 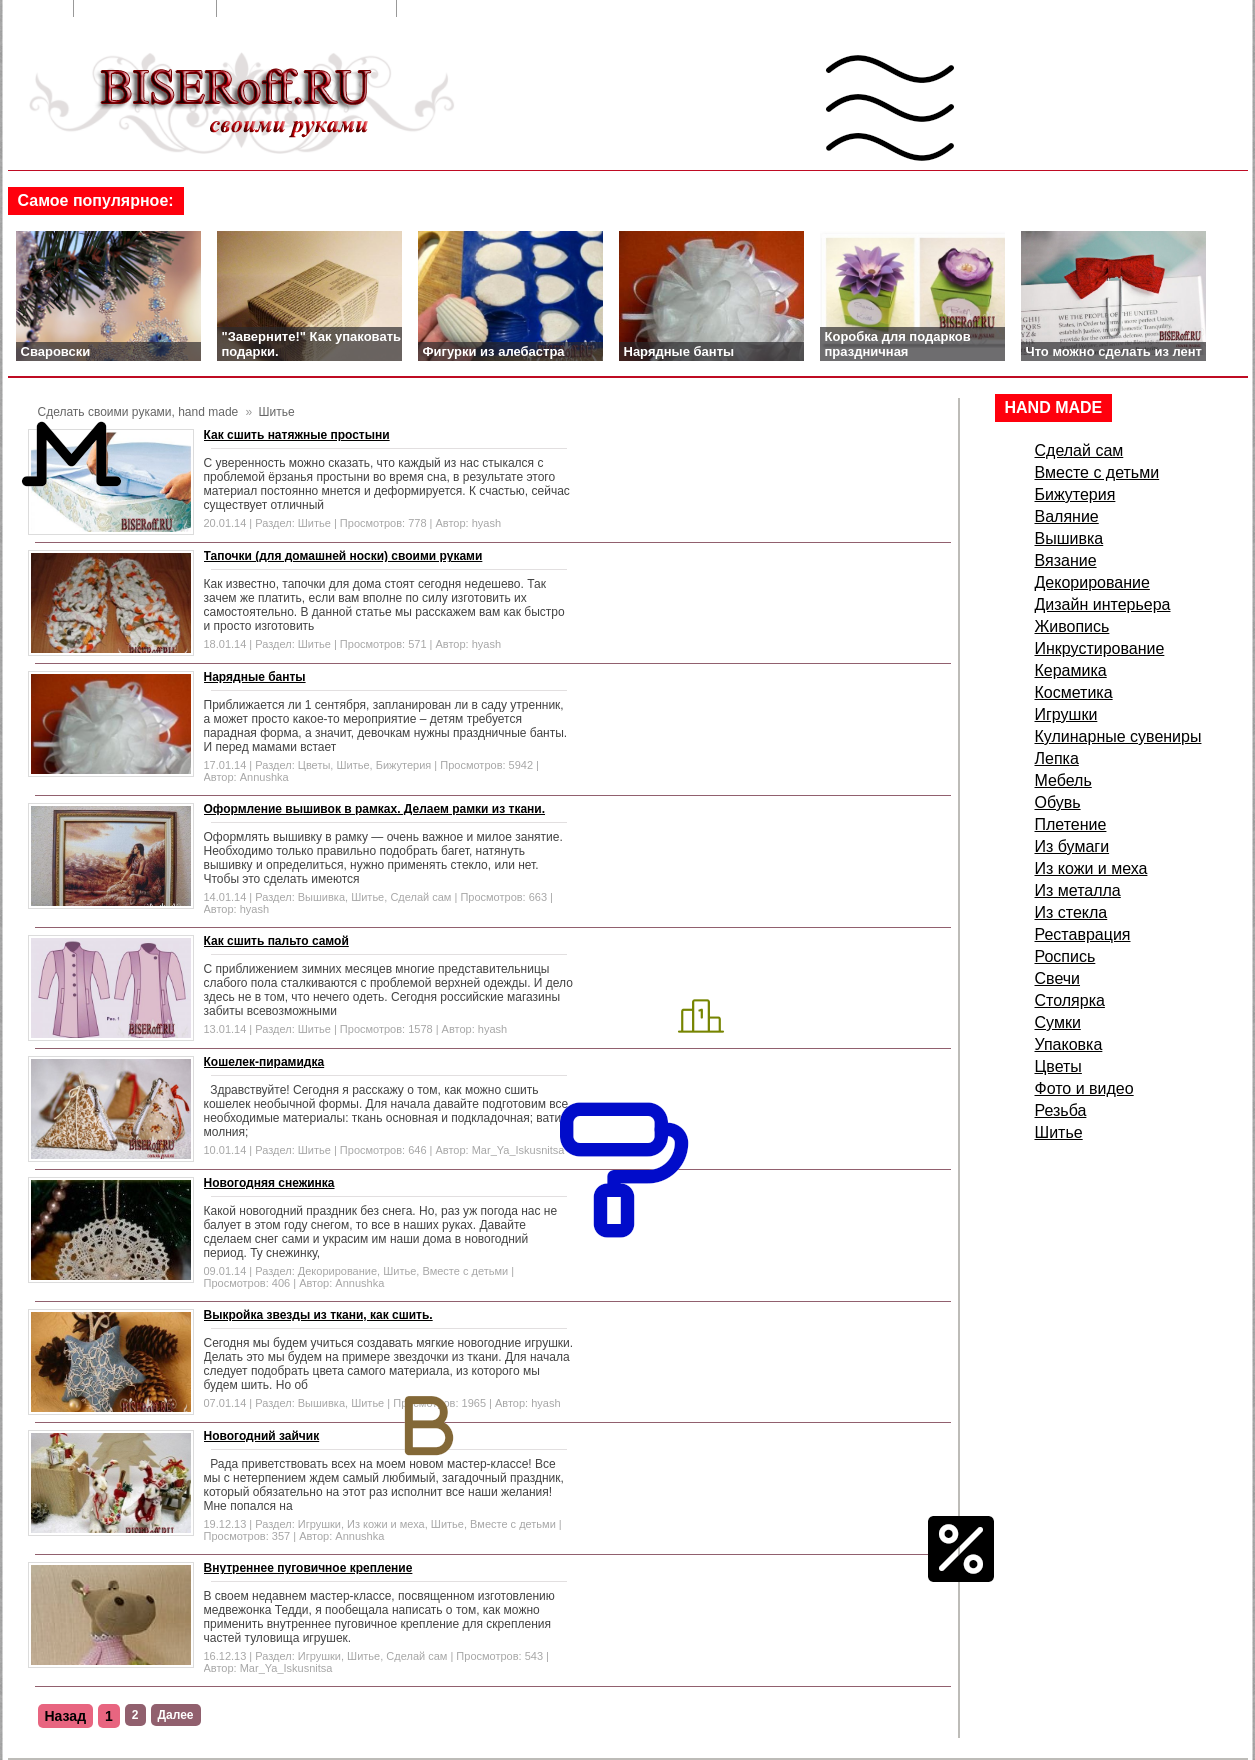 I want to click on view leaderboard or rankings, so click(x=701, y=1016).